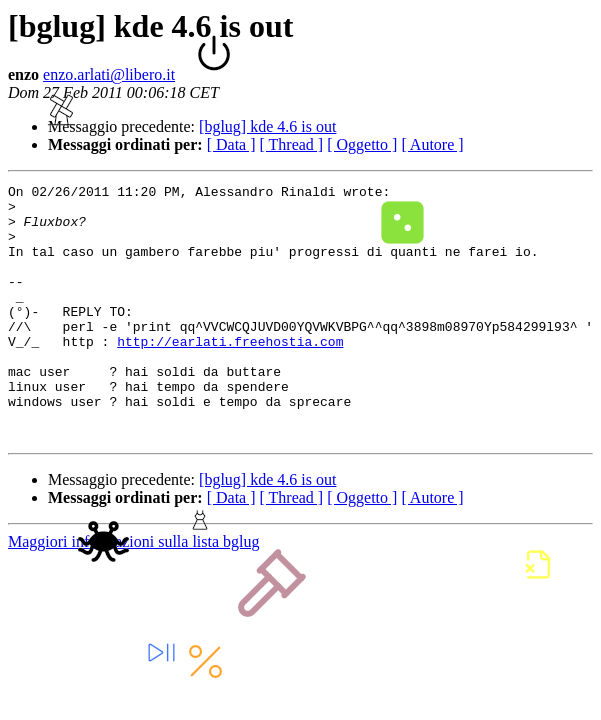 The image size is (601, 720). What do you see at coordinates (61, 110) in the screenshot?
I see `access wind energy or renewable power settings` at bounding box center [61, 110].